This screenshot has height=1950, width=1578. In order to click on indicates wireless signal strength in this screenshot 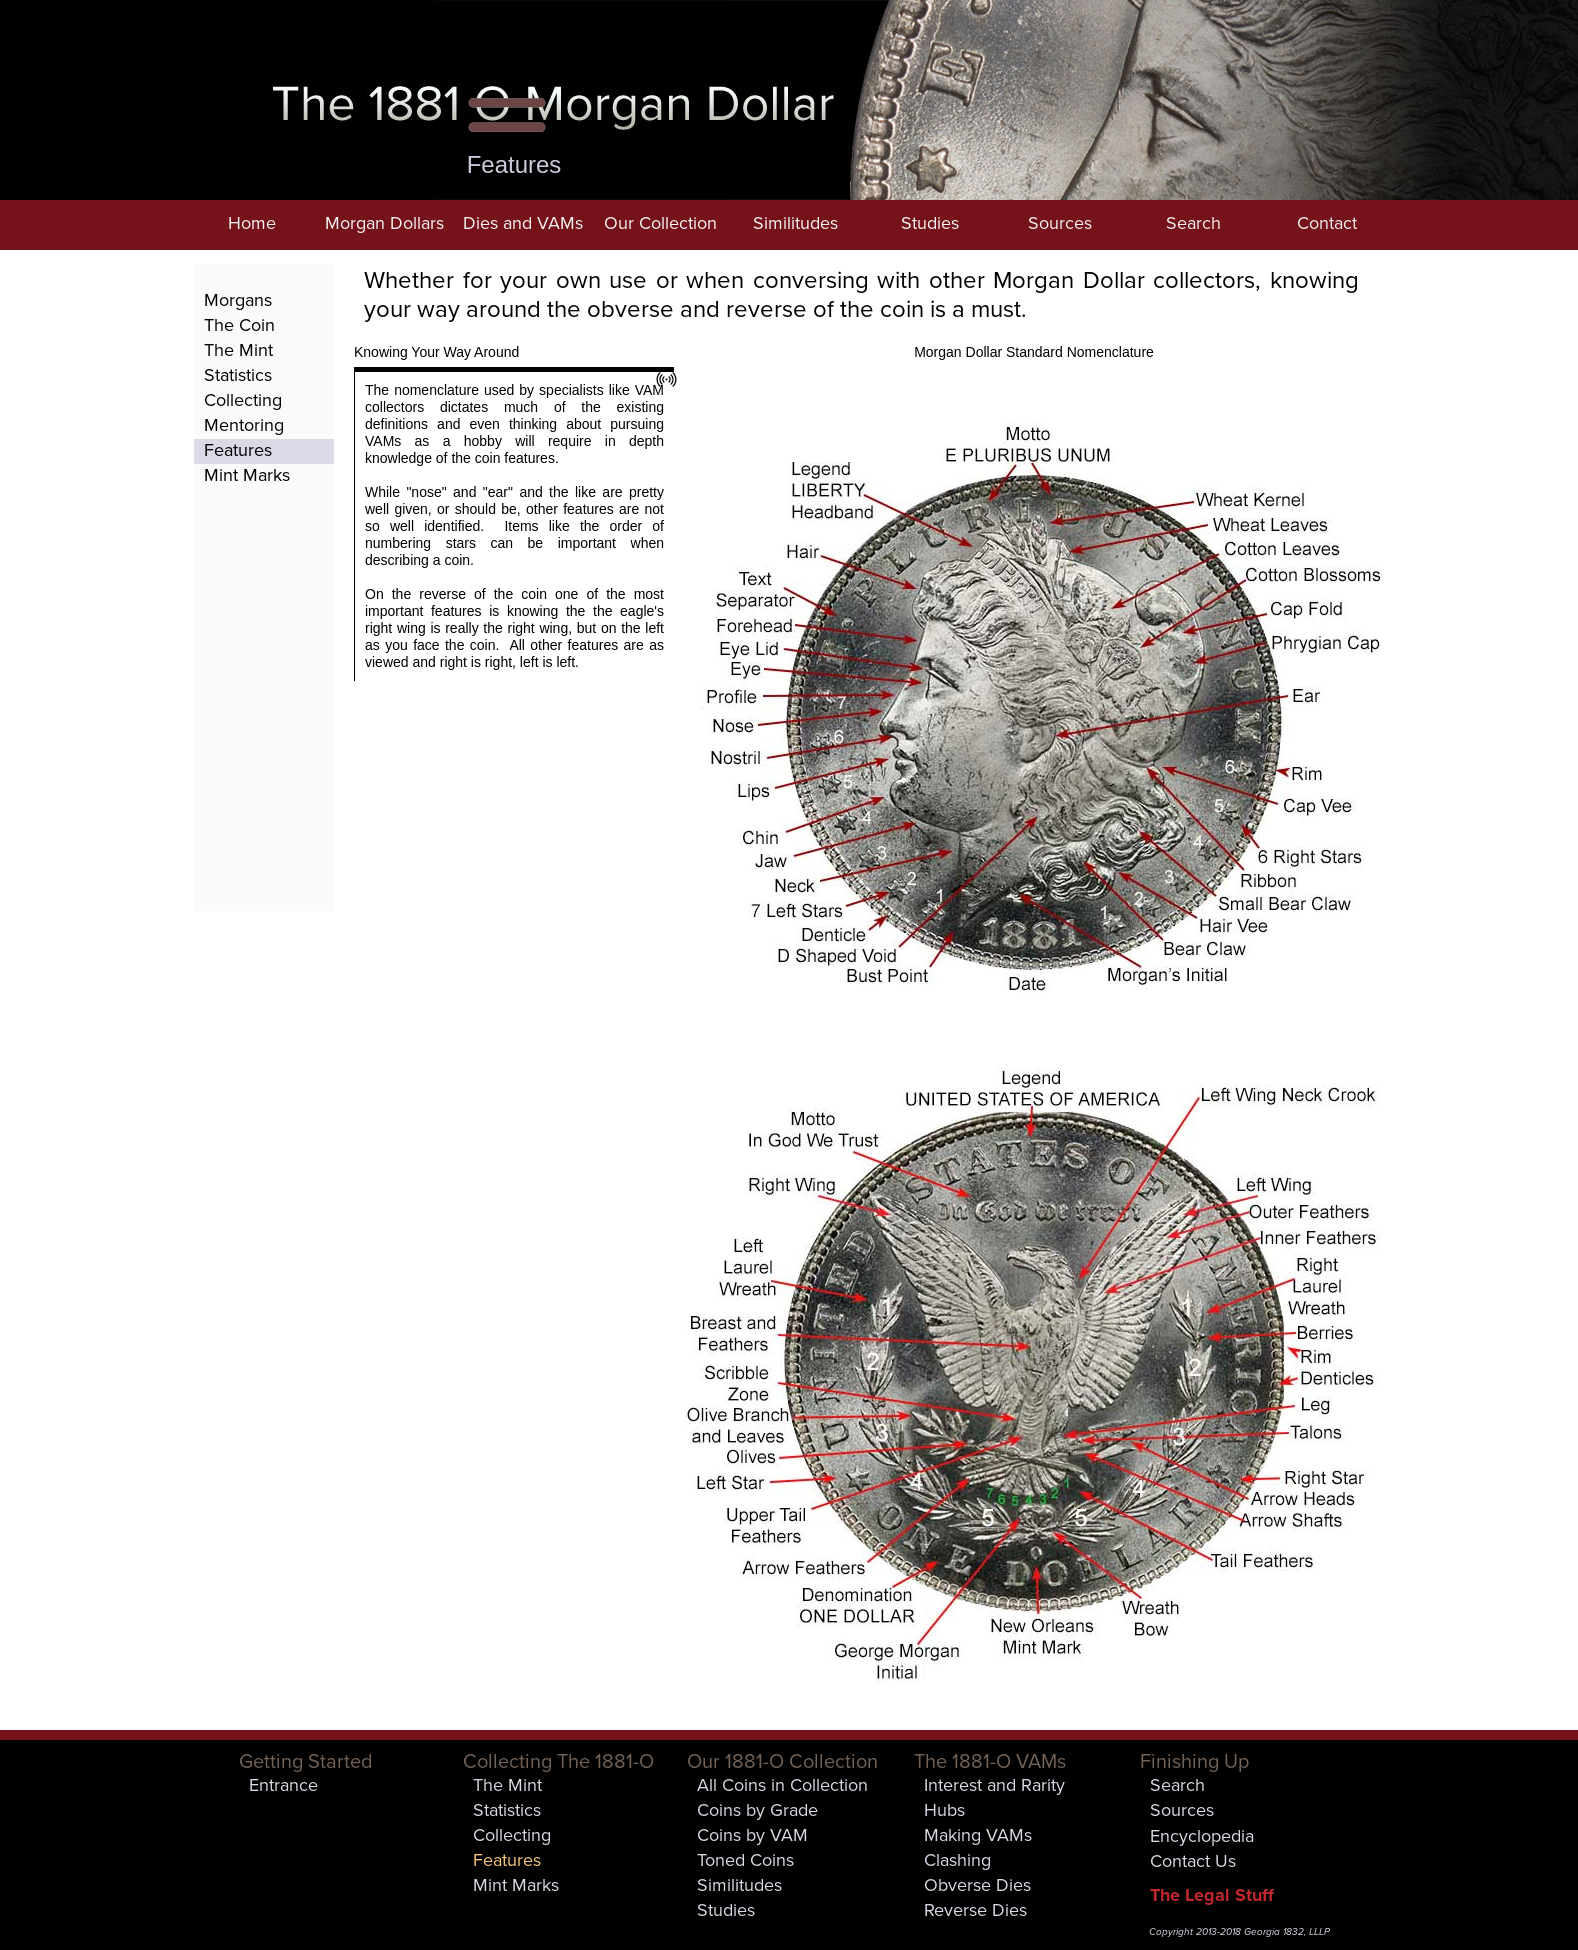, I will do `click(666, 379)`.